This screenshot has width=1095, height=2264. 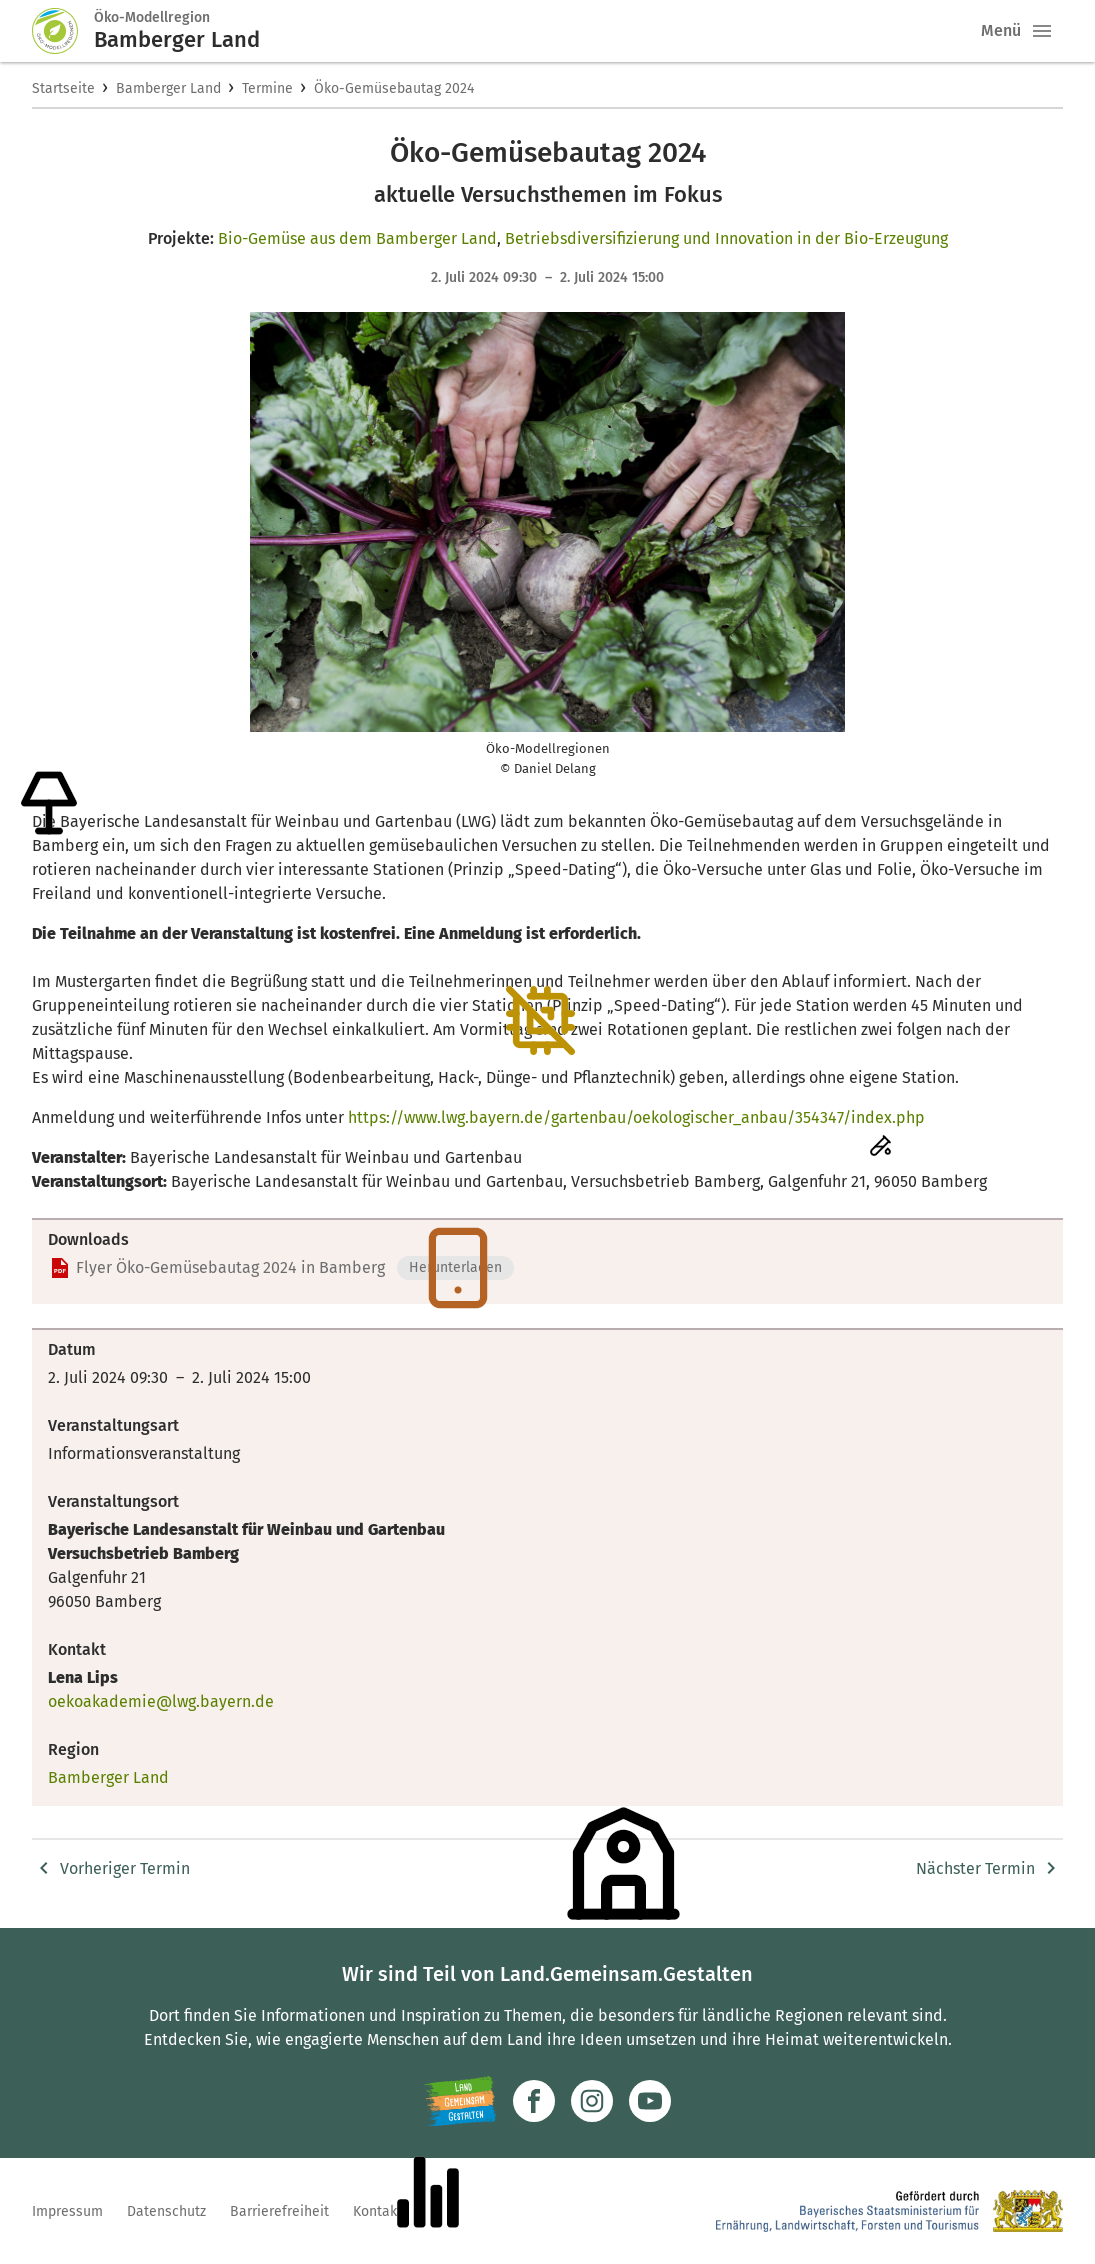 What do you see at coordinates (428, 2192) in the screenshot?
I see `view statistics and analytics` at bounding box center [428, 2192].